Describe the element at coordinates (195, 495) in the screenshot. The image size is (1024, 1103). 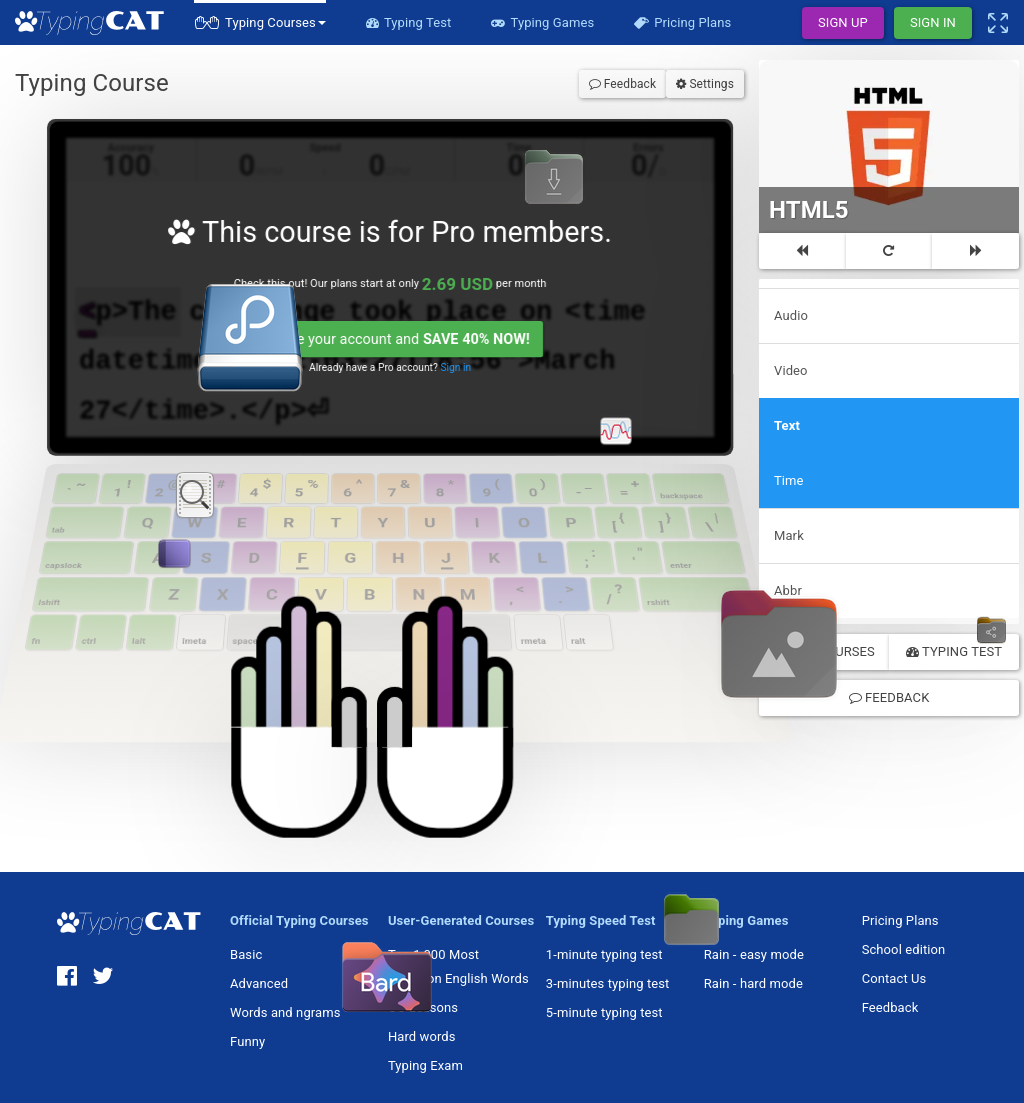
I see `open the log viewer application` at that location.